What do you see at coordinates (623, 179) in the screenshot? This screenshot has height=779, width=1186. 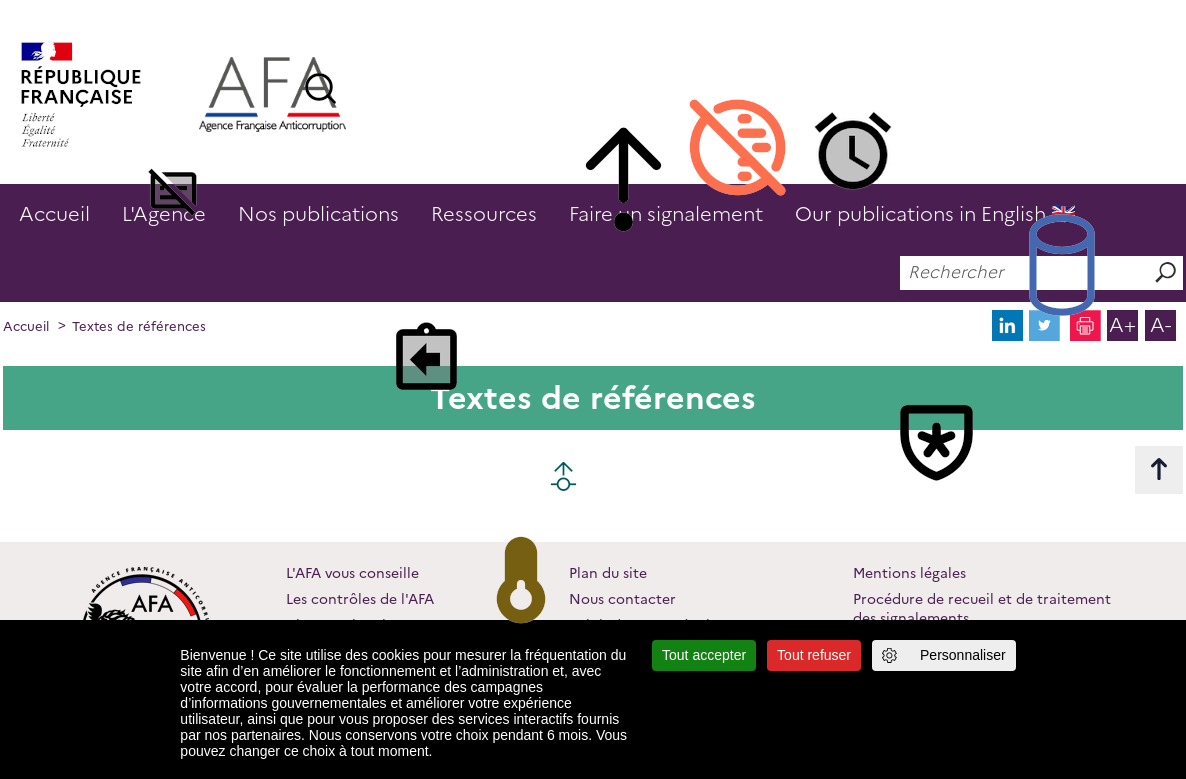 I see `upload from current location` at bounding box center [623, 179].